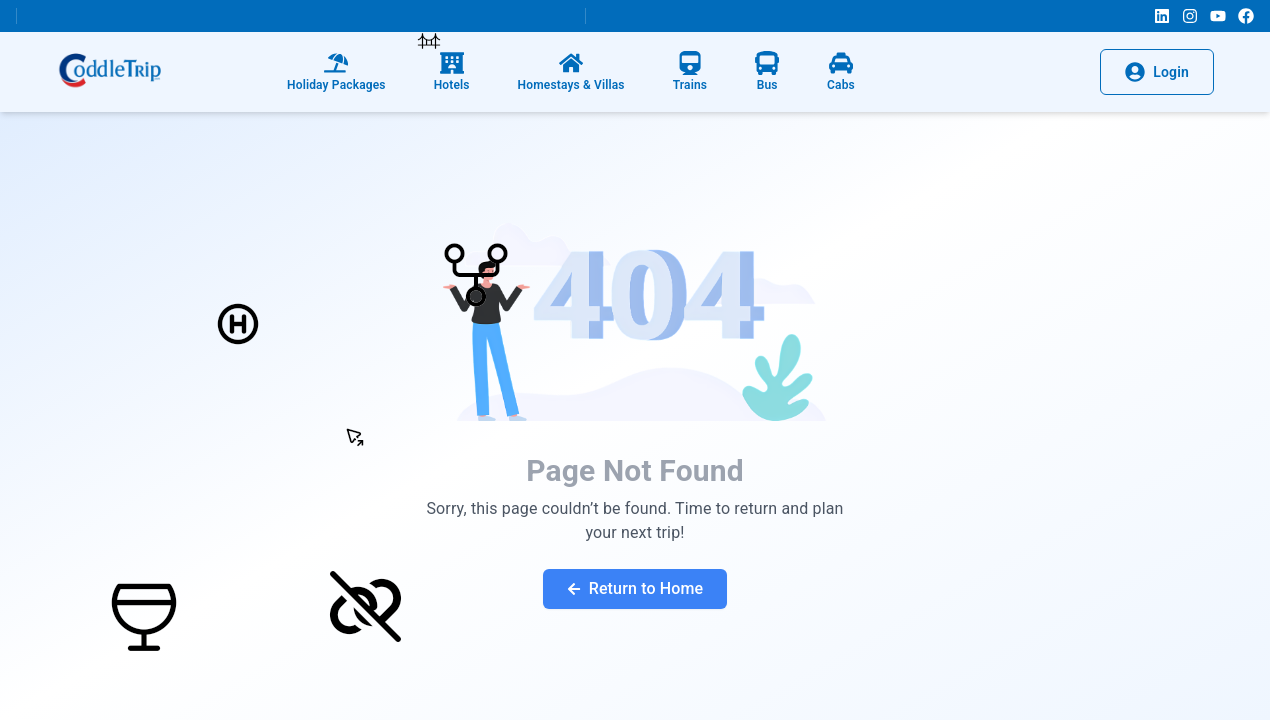 This screenshot has width=1270, height=720. I want to click on browse wine or spirits menu, so click(144, 616).